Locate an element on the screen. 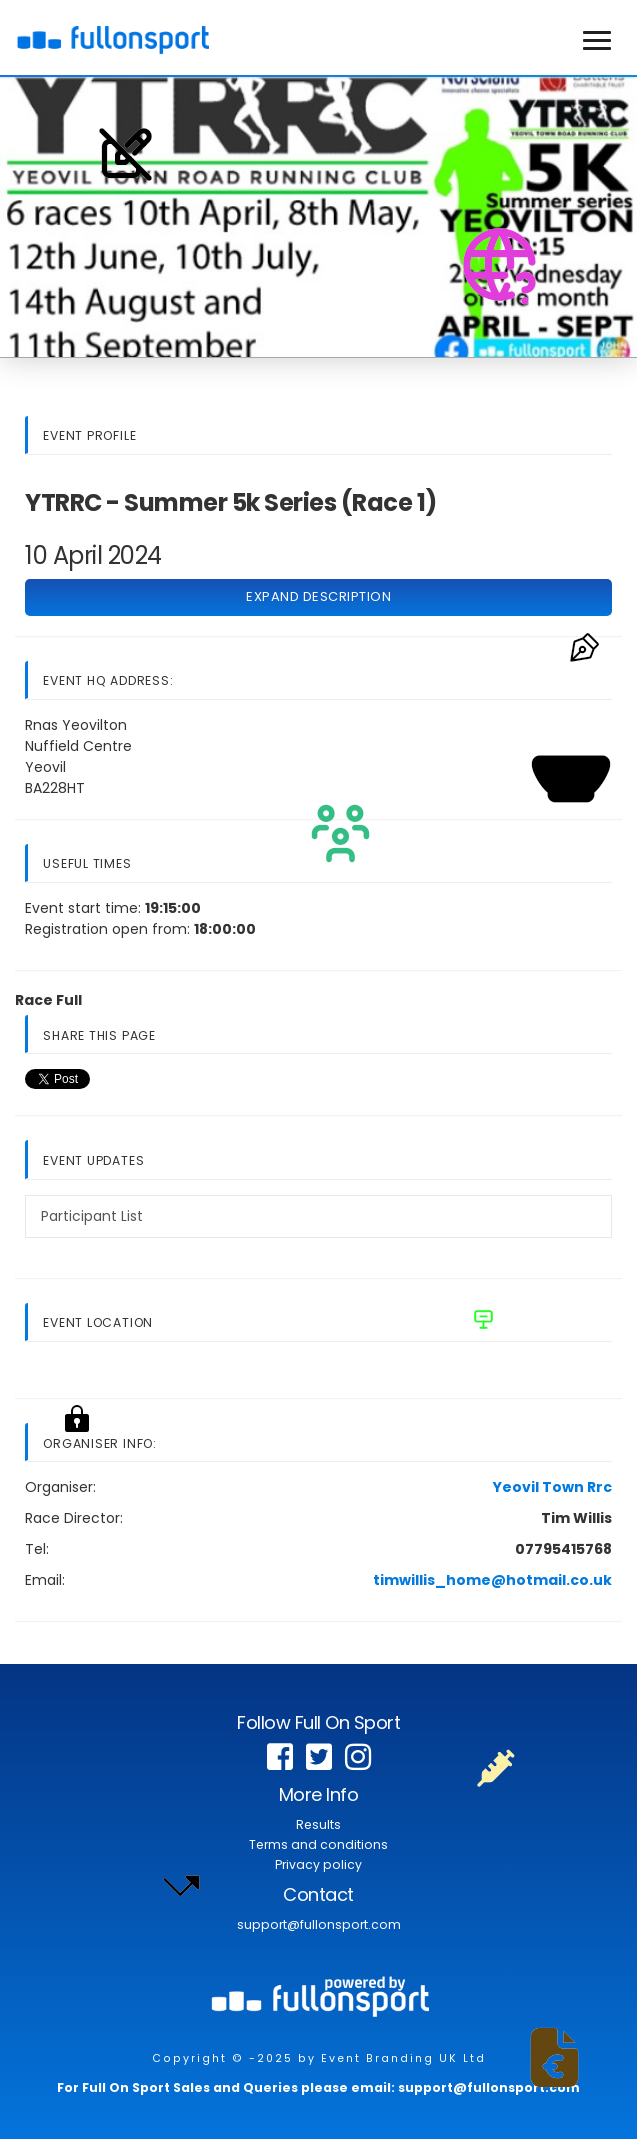  access food or recipe section is located at coordinates (571, 775).